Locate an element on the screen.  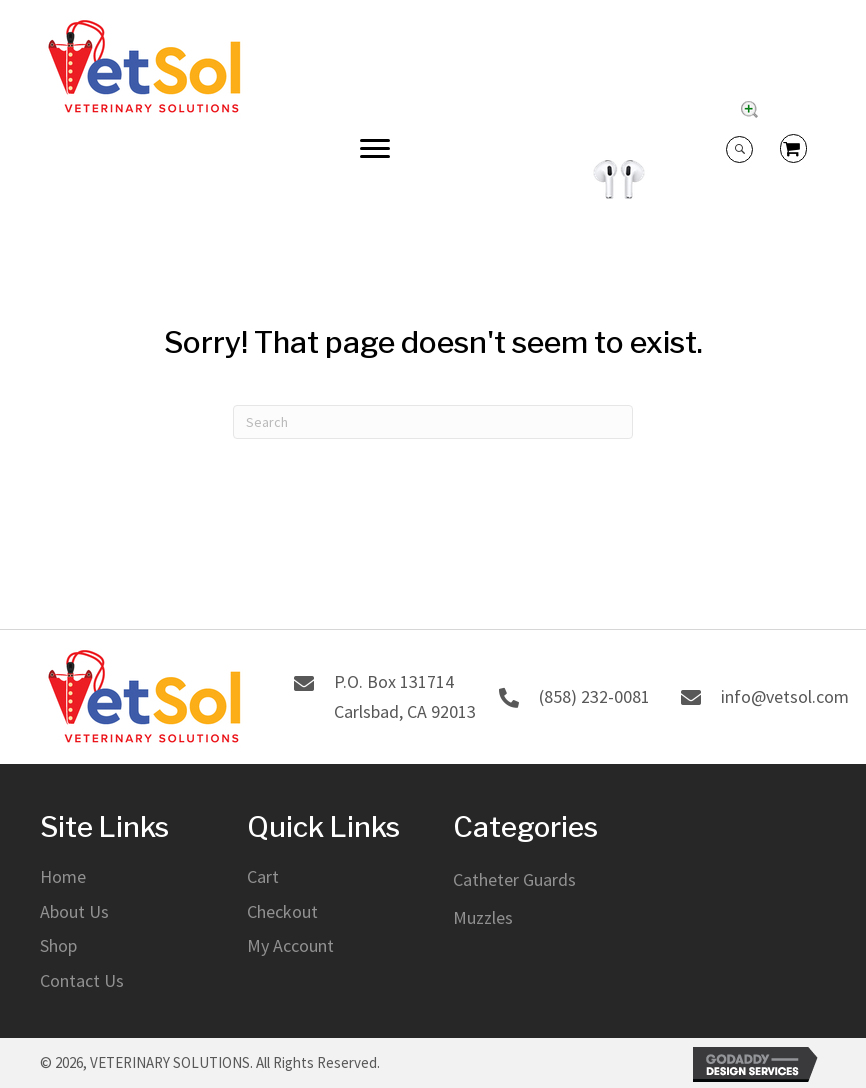
zoom in to view content closer is located at coordinates (749, 109).